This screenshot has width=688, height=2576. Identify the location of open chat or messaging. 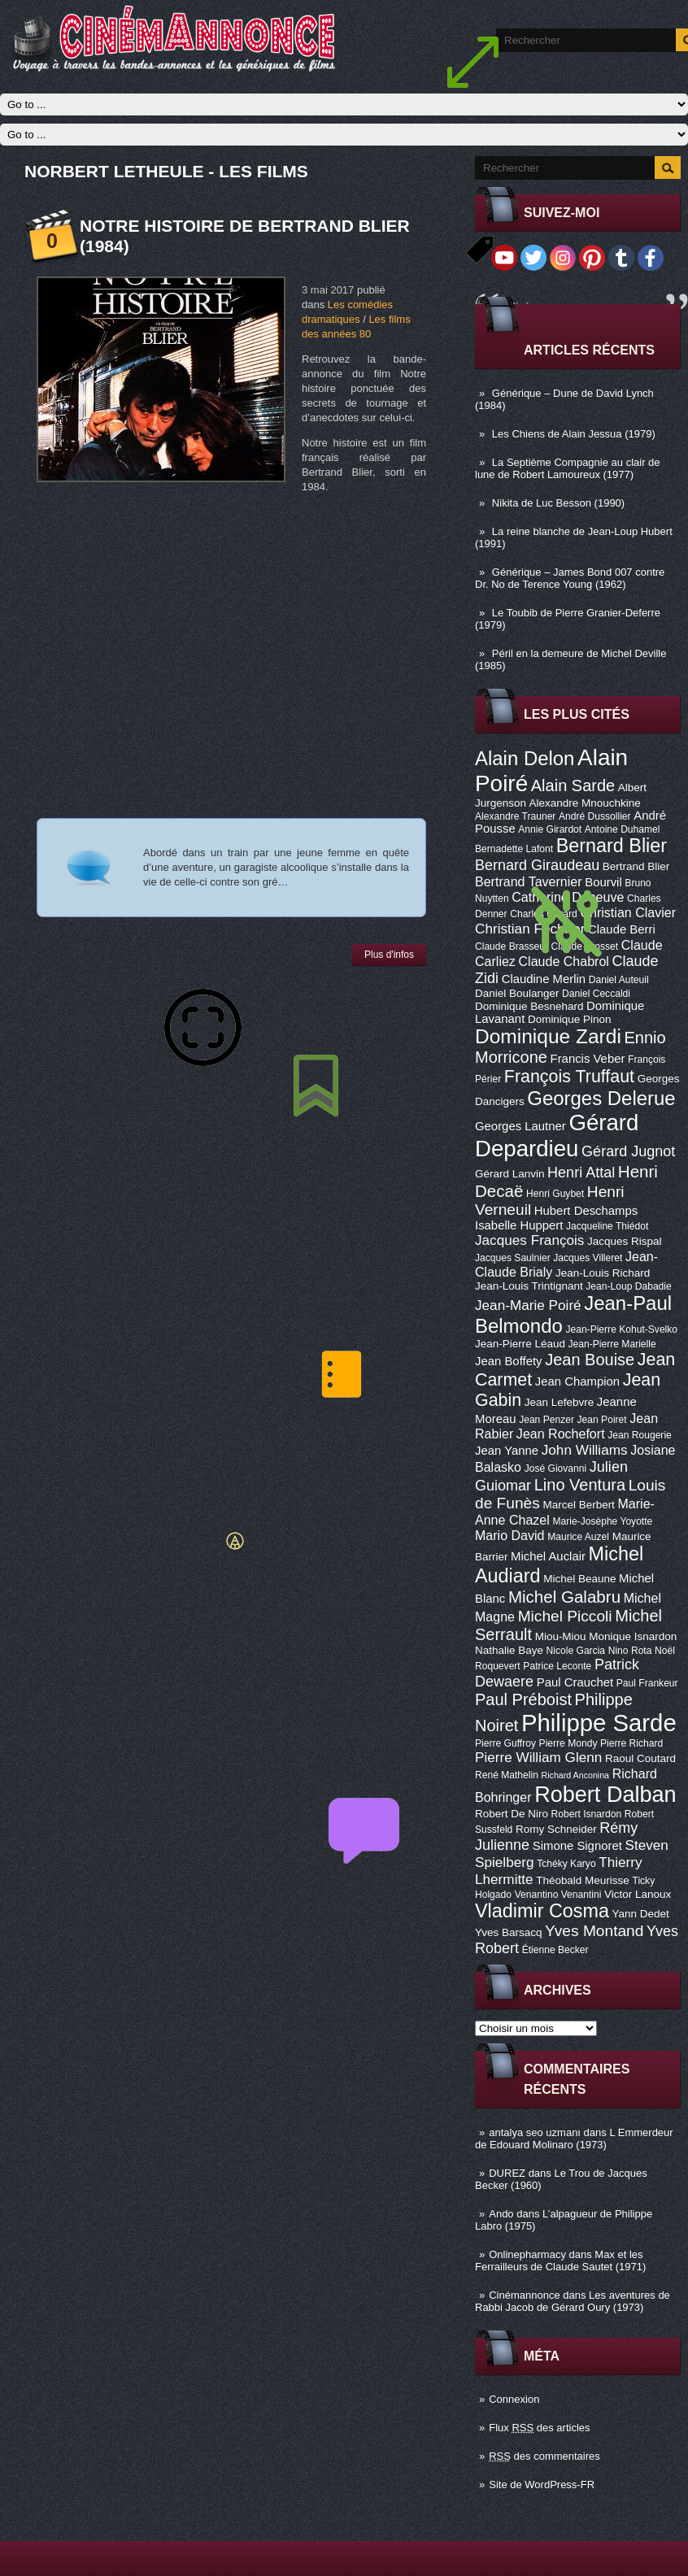
(364, 1830).